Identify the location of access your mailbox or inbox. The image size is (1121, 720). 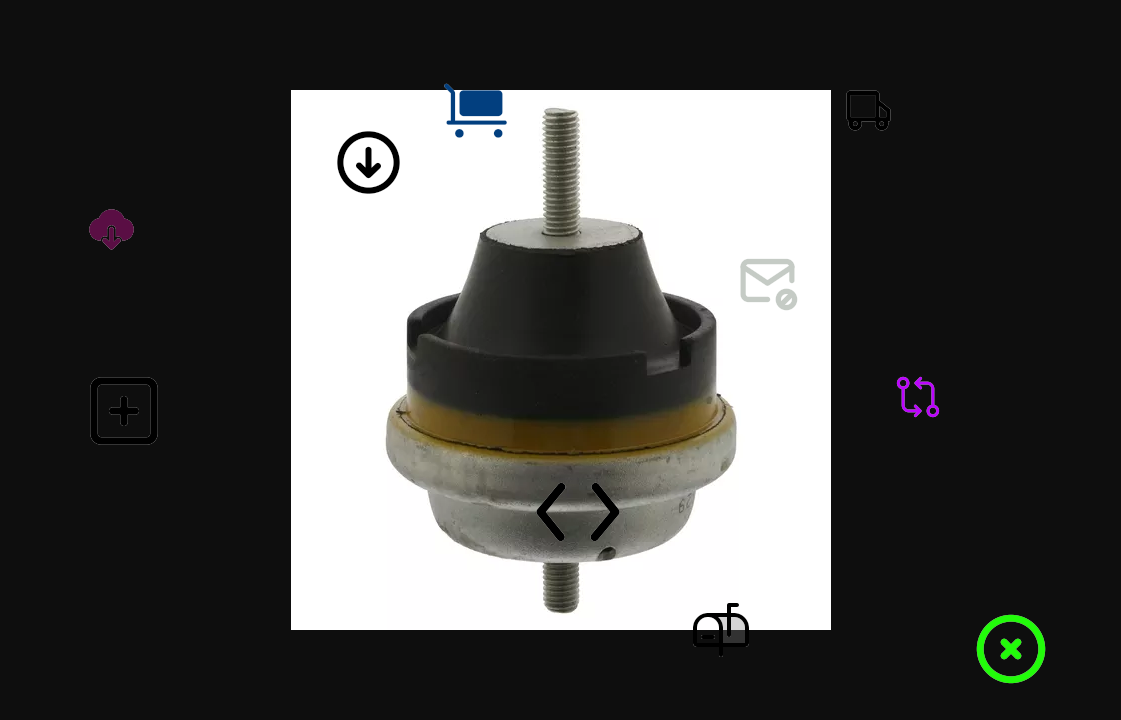
(721, 631).